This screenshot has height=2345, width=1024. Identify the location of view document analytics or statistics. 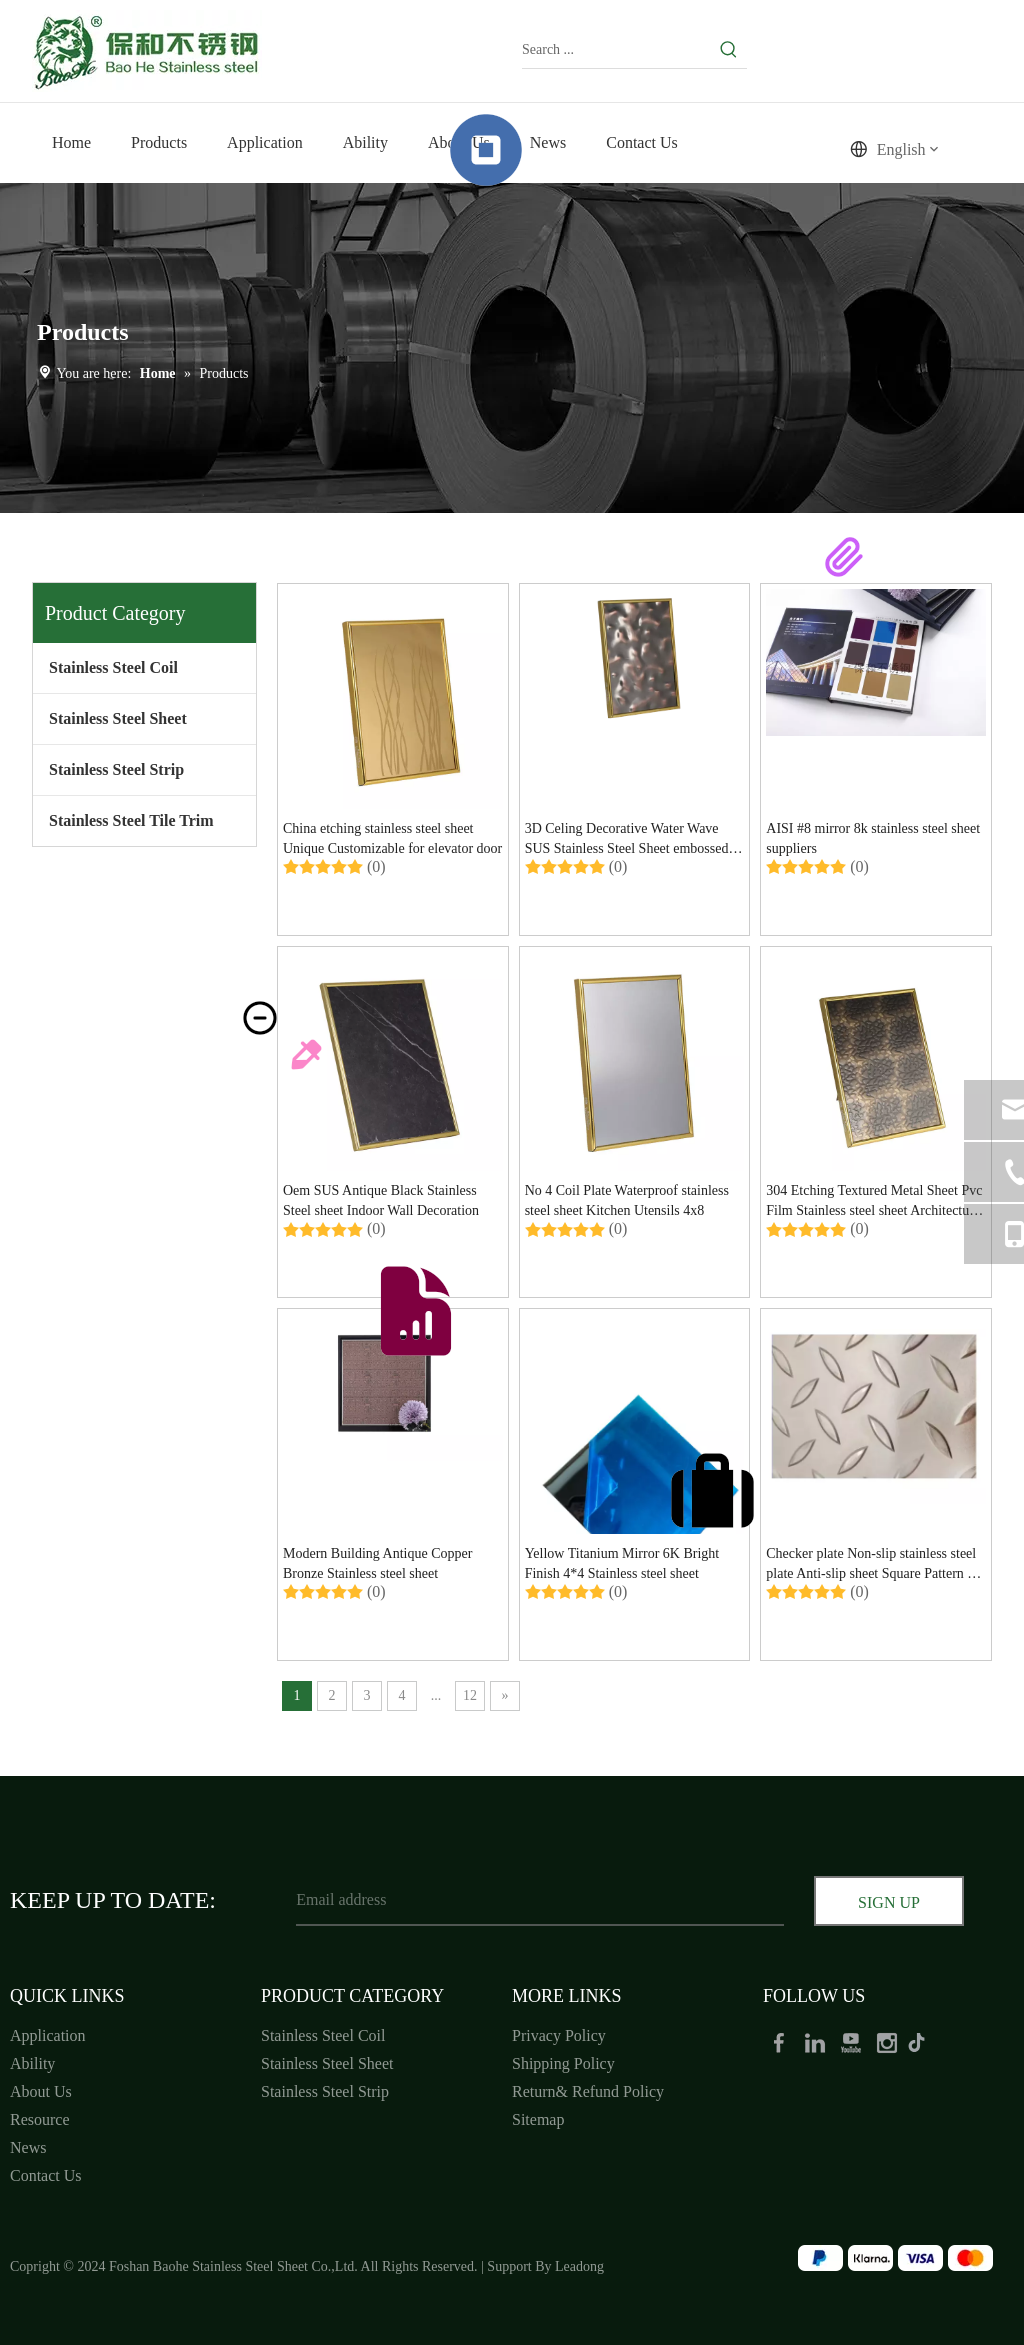
(416, 1311).